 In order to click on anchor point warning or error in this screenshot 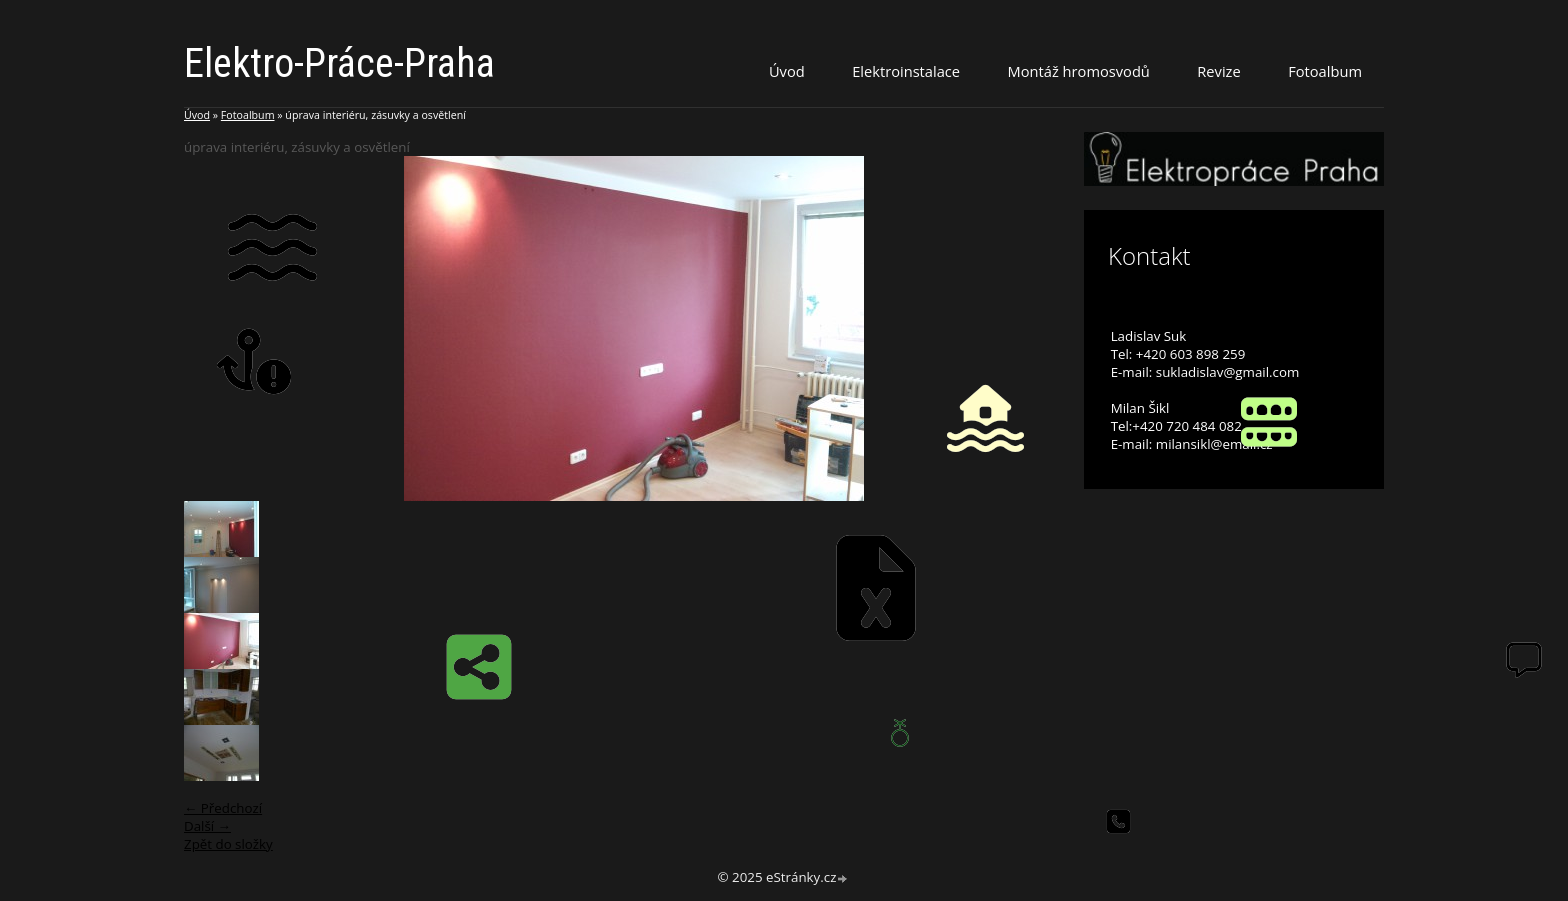, I will do `click(252, 359)`.